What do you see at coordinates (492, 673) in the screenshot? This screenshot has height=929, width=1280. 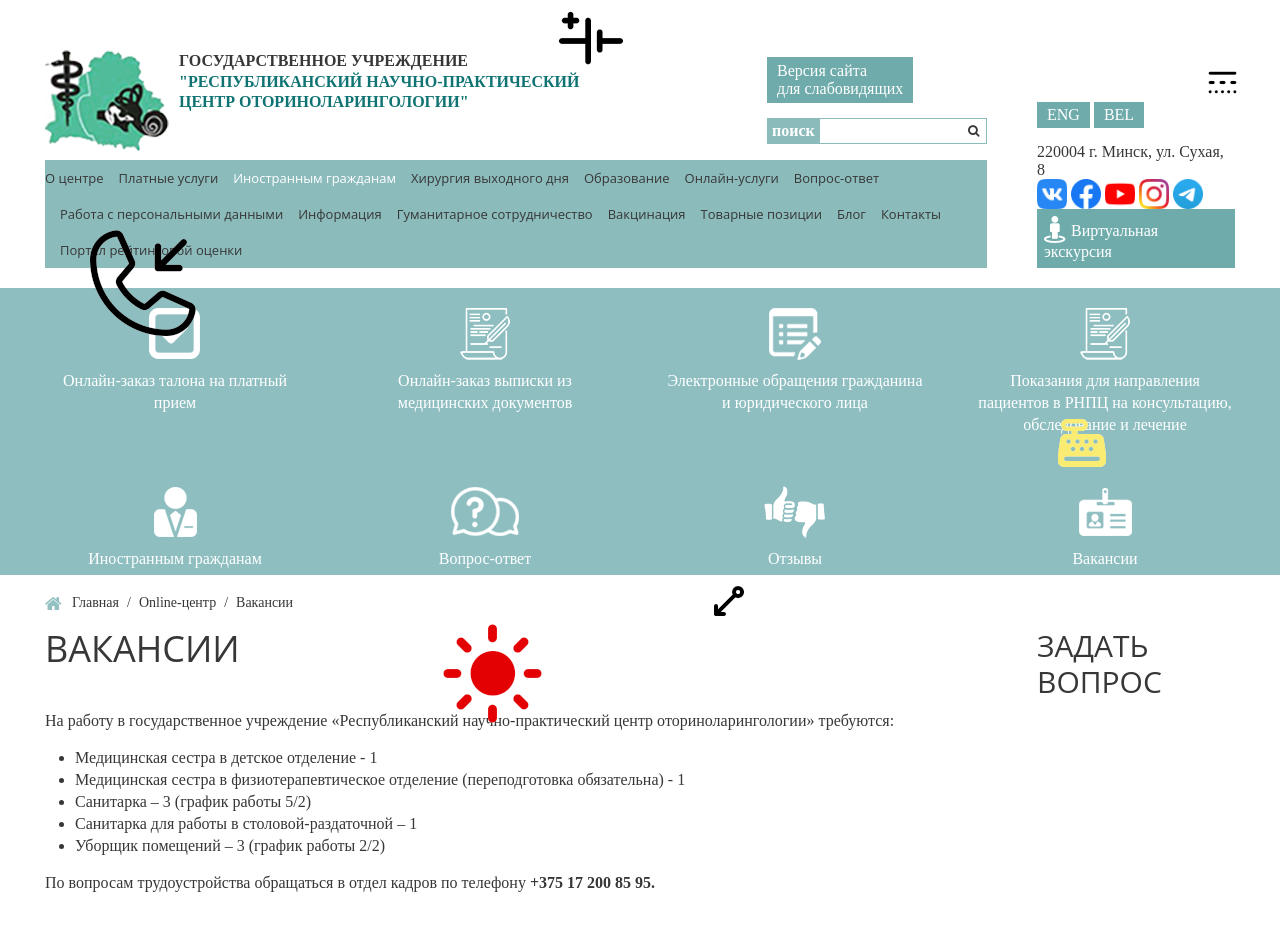 I see `switch to light mode` at bounding box center [492, 673].